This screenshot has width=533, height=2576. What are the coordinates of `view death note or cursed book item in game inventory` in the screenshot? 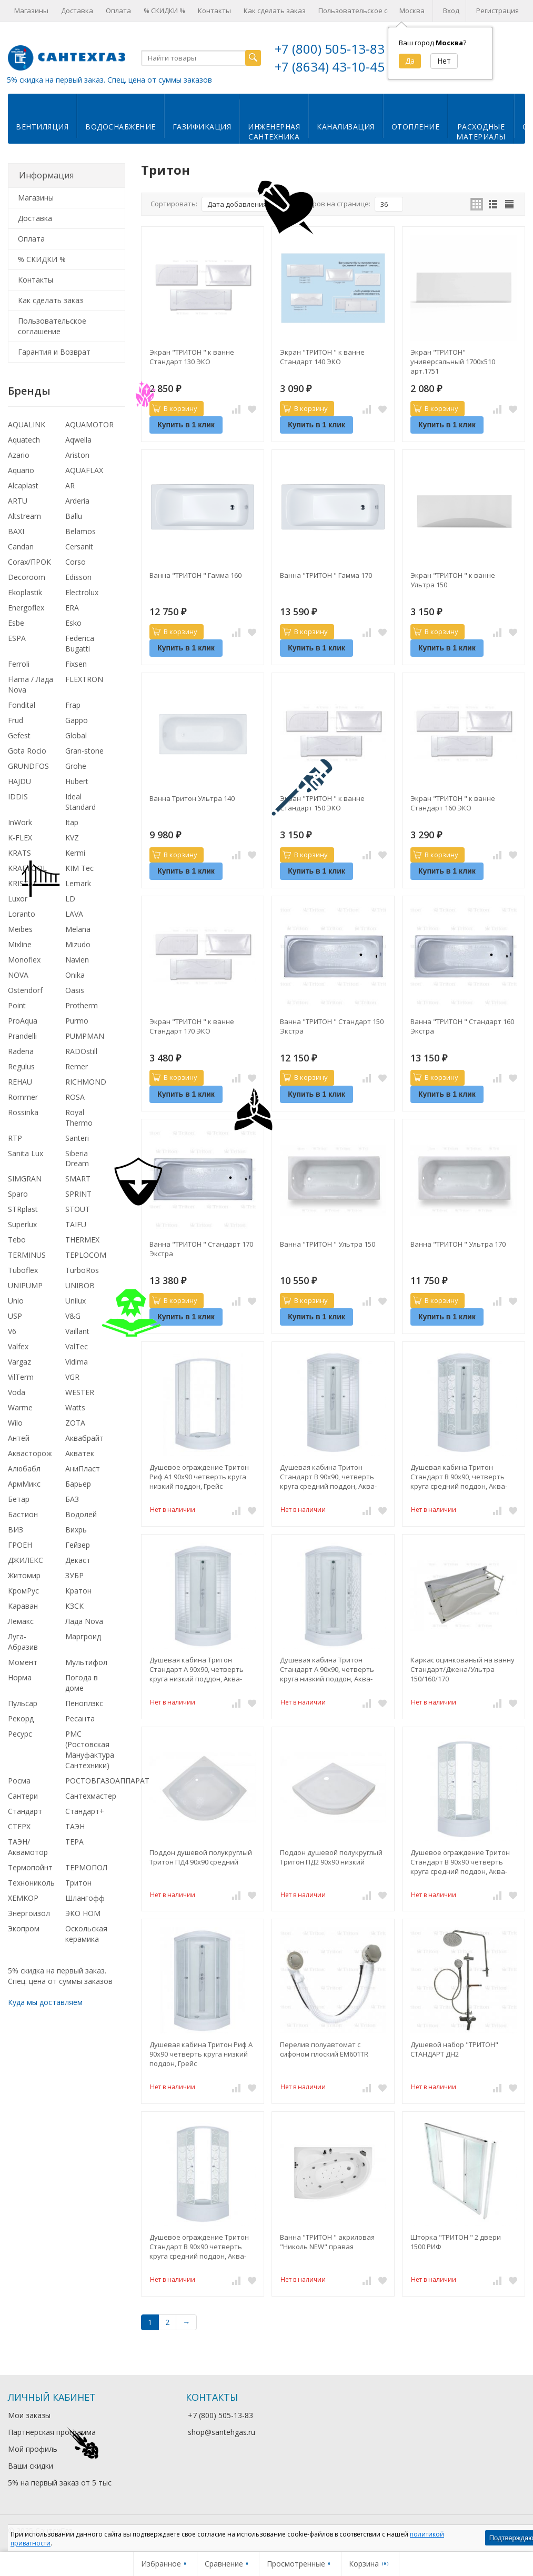 It's located at (131, 1315).